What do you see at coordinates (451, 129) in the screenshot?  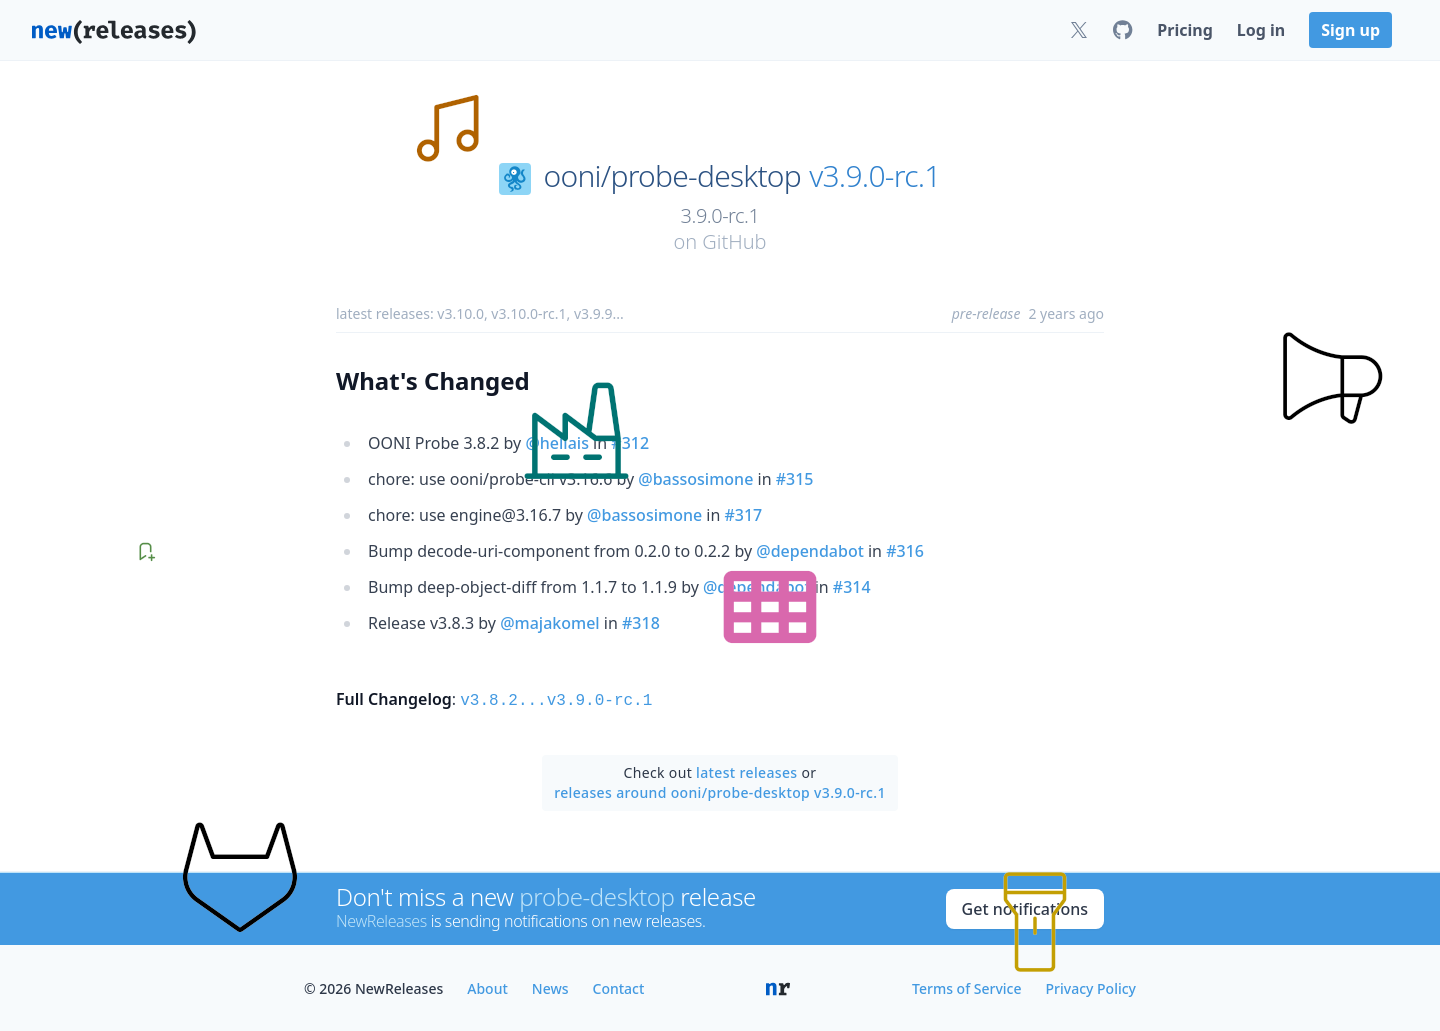 I see `access music or audio player` at bounding box center [451, 129].